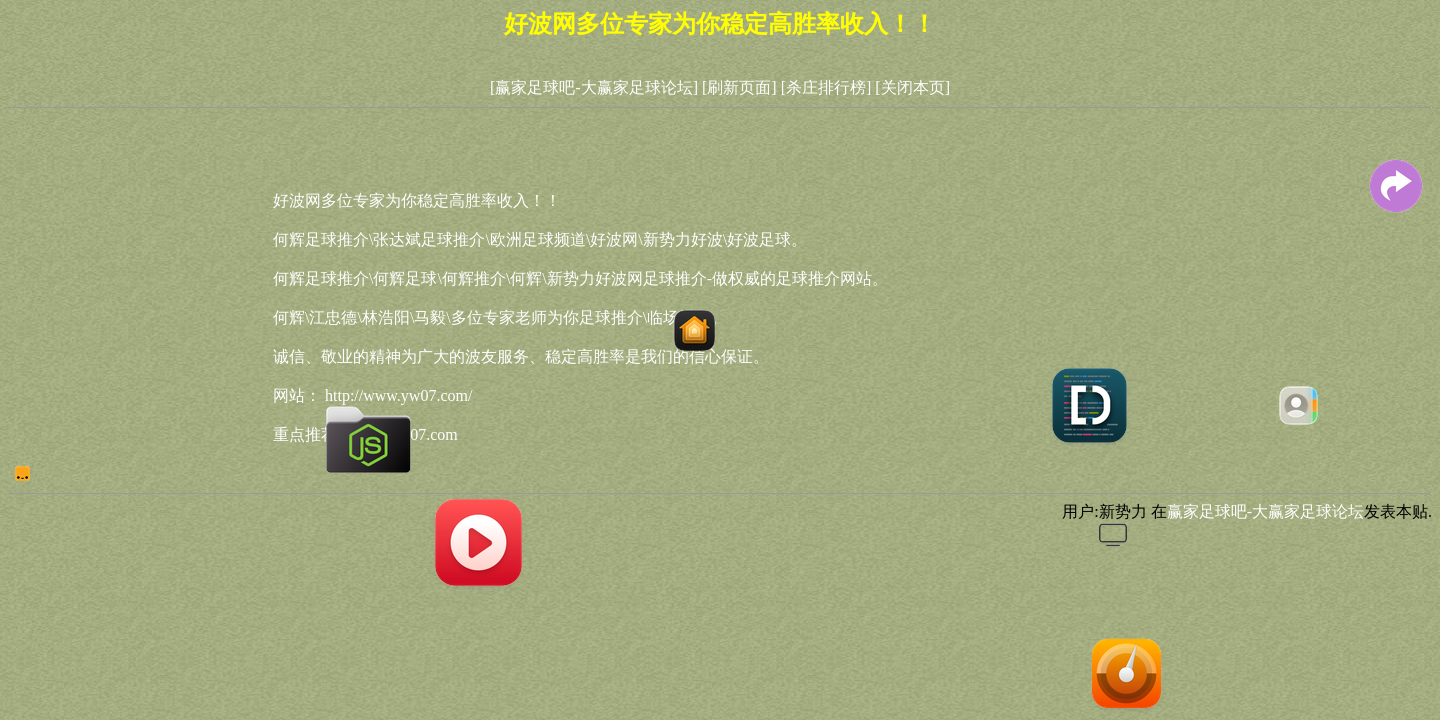 The width and height of the screenshot is (1440, 720). What do you see at coordinates (1126, 673) in the screenshot?
I see `open gtick metronome application` at bounding box center [1126, 673].